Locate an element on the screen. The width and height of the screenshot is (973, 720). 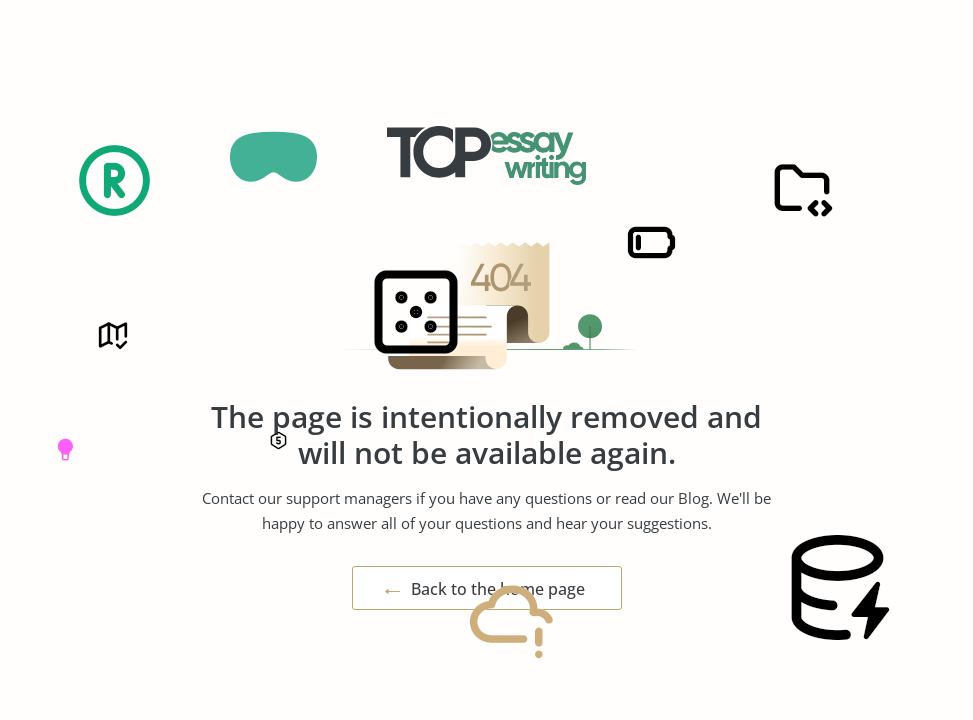
indicates step 5 in a multi-step process is located at coordinates (278, 440).